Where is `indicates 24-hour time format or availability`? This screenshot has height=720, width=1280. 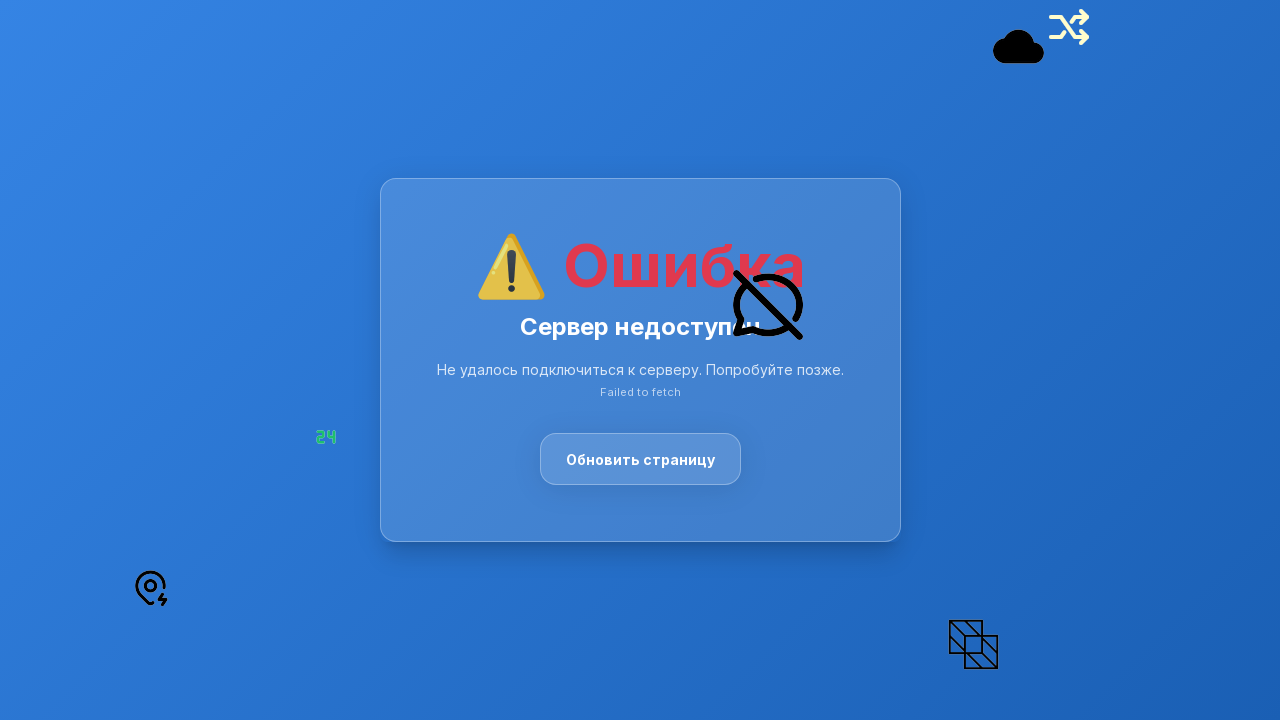 indicates 24-hour time format or availability is located at coordinates (326, 437).